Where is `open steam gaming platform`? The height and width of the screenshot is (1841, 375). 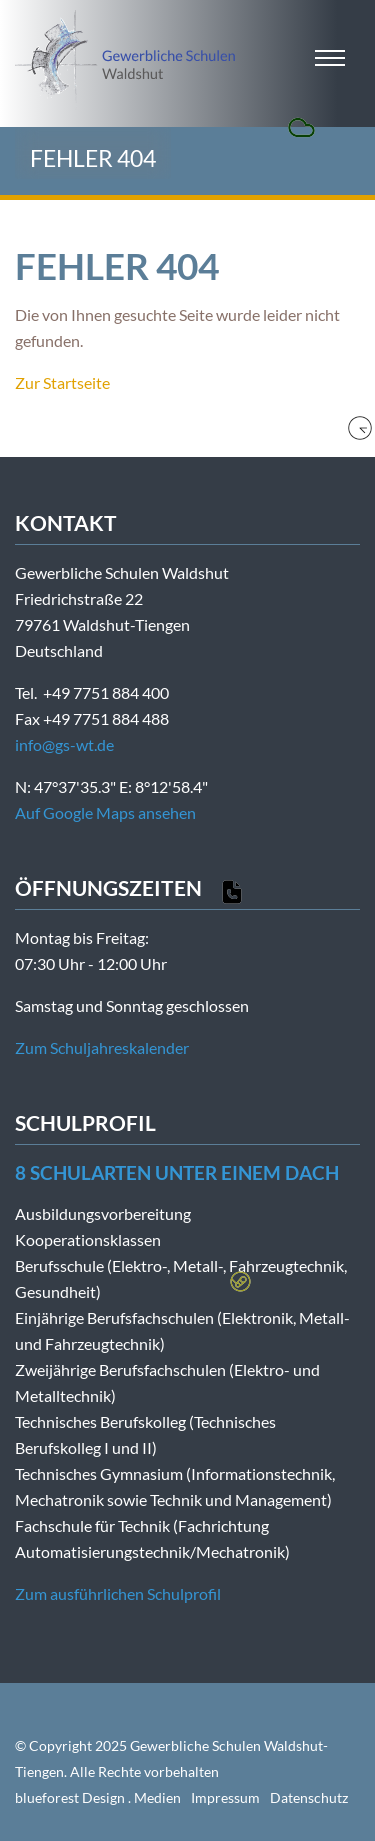
open steam gaming platform is located at coordinates (240, 1281).